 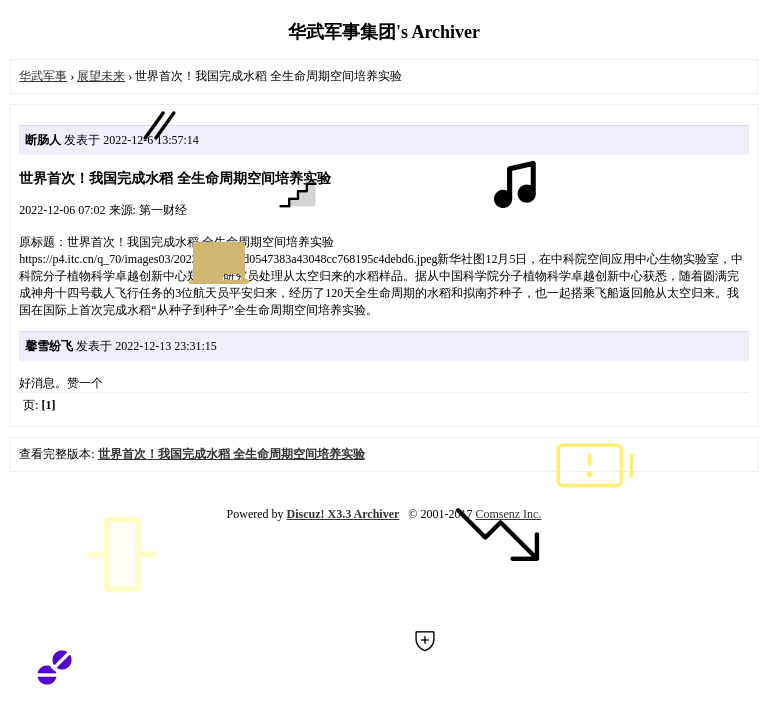 What do you see at coordinates (54, 667) in the screenshot?
I see `access medication or pharmacy information` at bounding box center [54, 667].